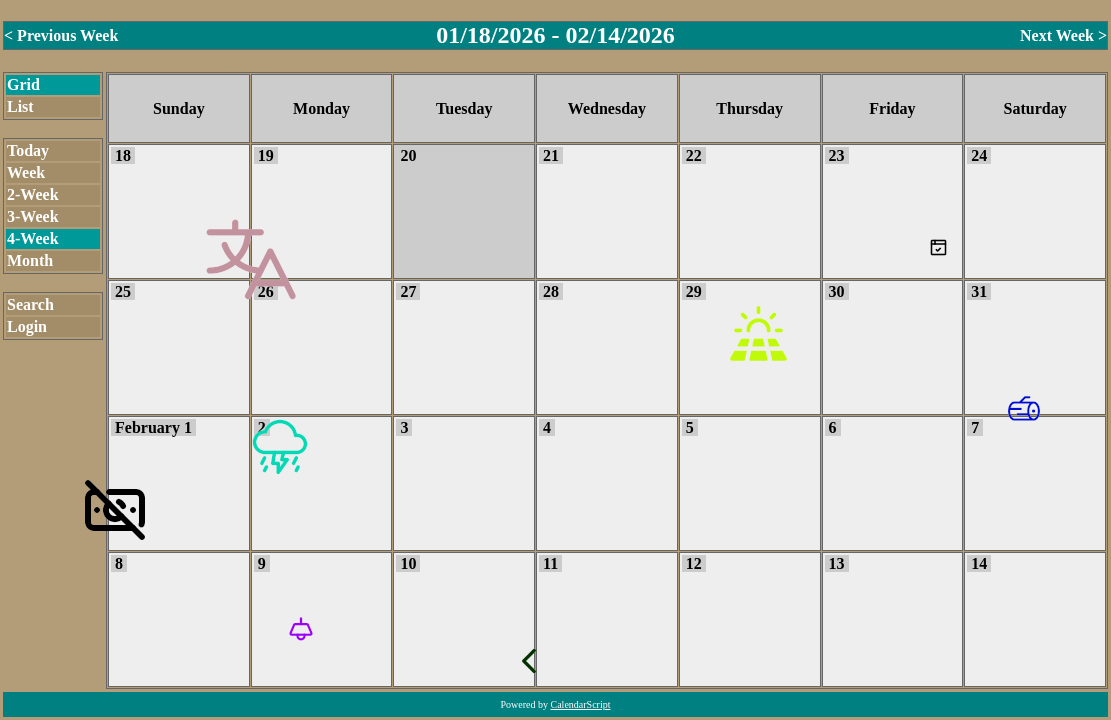  What do you see at coordinates (938, 247) in the screenshot?
I see `browser verification complete` at bounding box center [938, 247].